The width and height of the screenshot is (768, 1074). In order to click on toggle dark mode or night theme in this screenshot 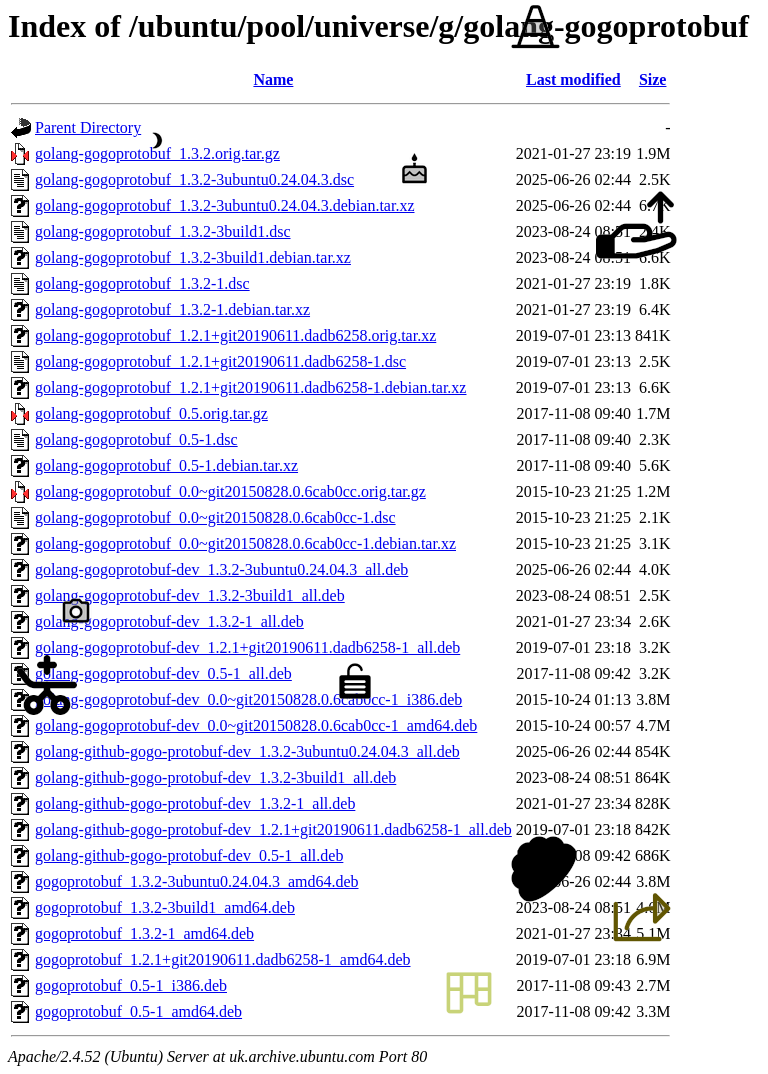, I will do `click(156, 140)`.